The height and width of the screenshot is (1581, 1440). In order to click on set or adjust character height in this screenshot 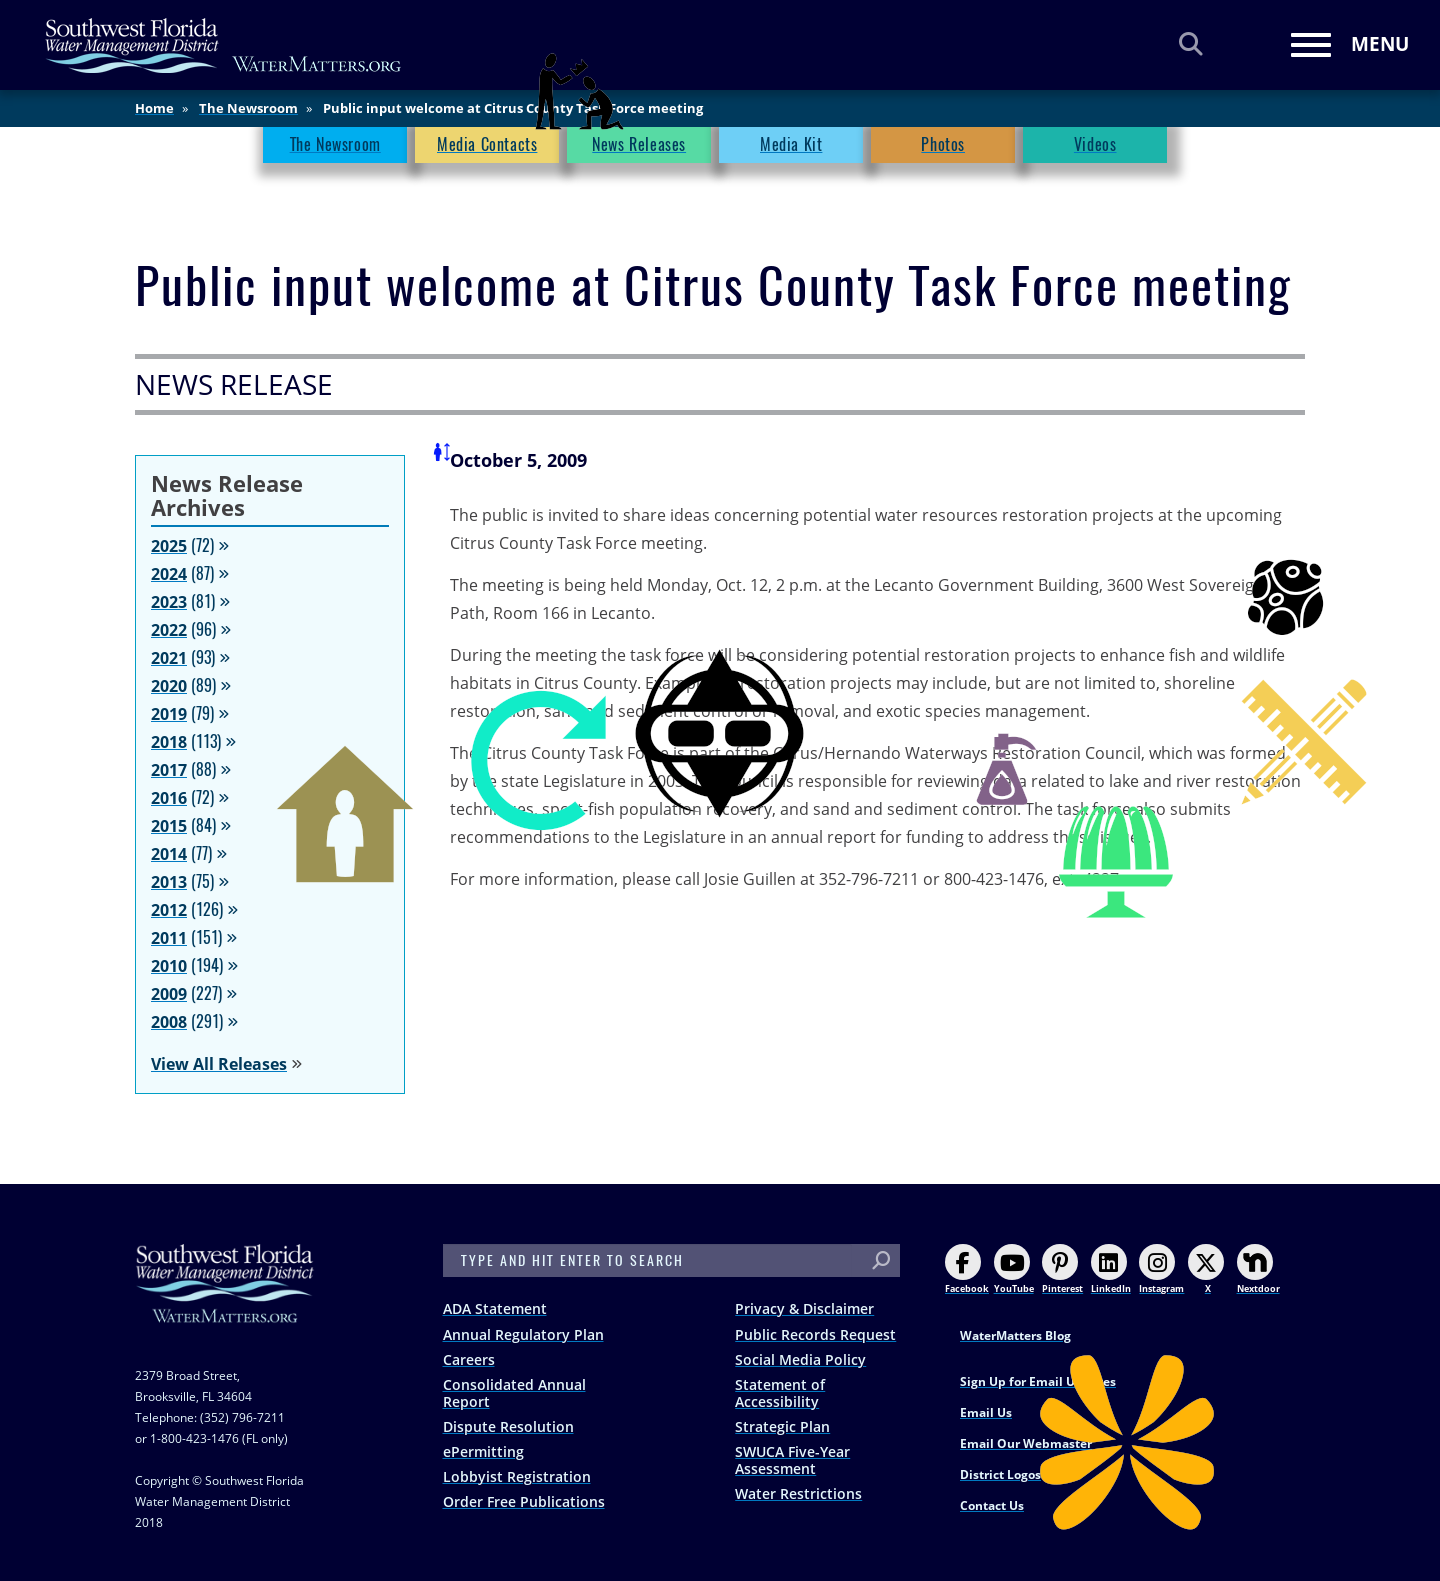, I will do `click(442, 452)`.